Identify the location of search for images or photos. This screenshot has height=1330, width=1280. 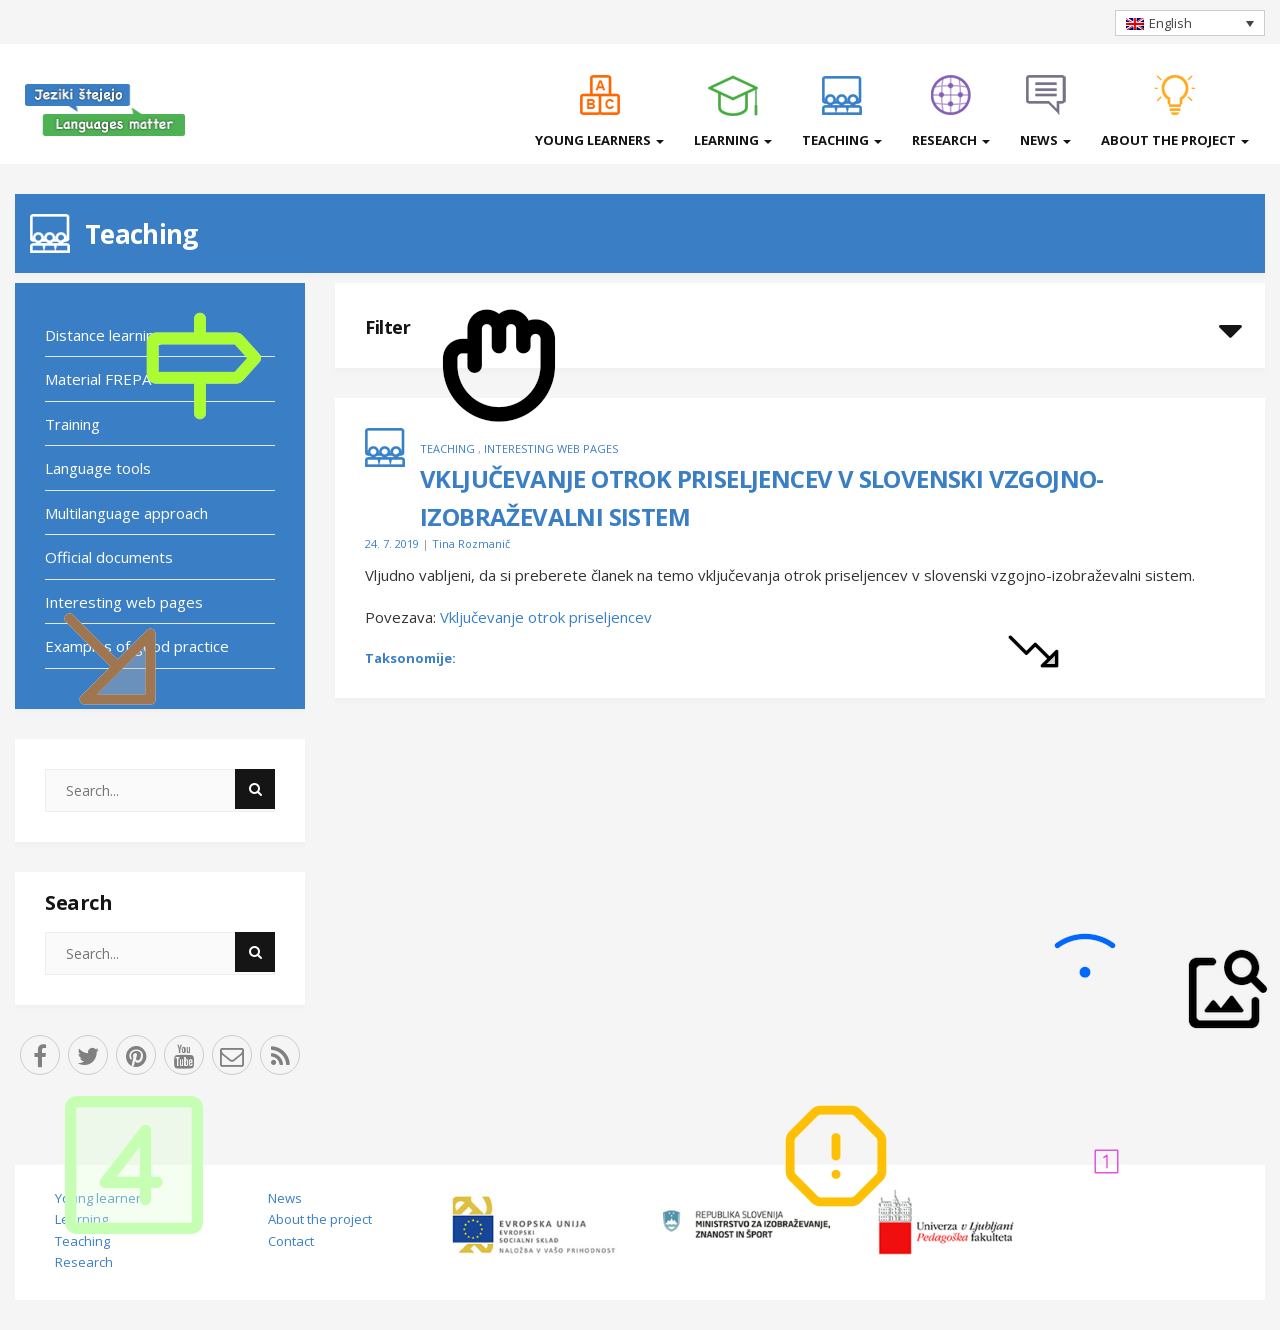
(1228, 989).